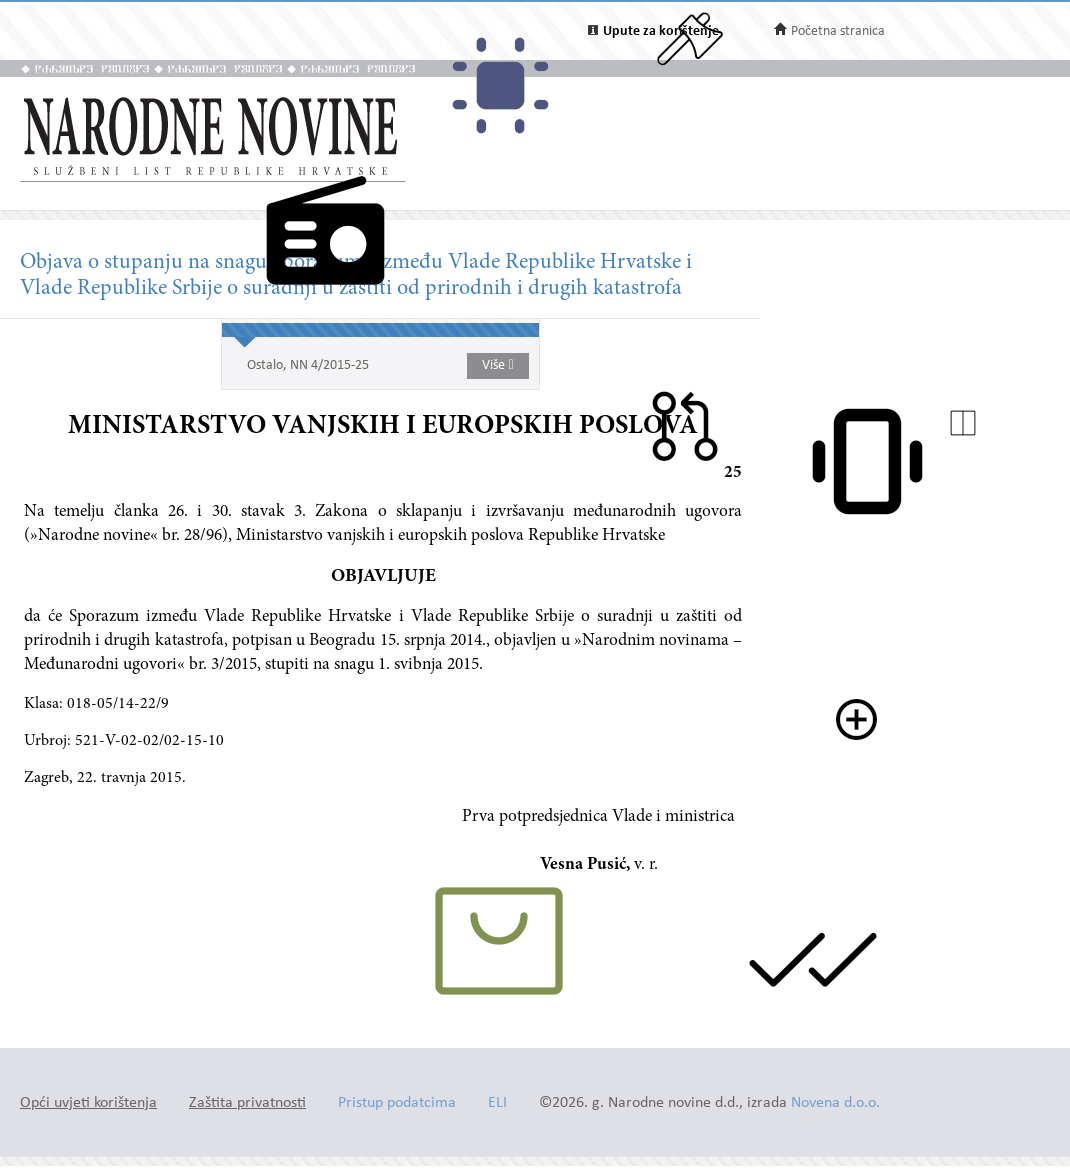 This screenshot has height=1174, width=1070. I want to click on enable vibrate mode on your device, so click(867, 461).